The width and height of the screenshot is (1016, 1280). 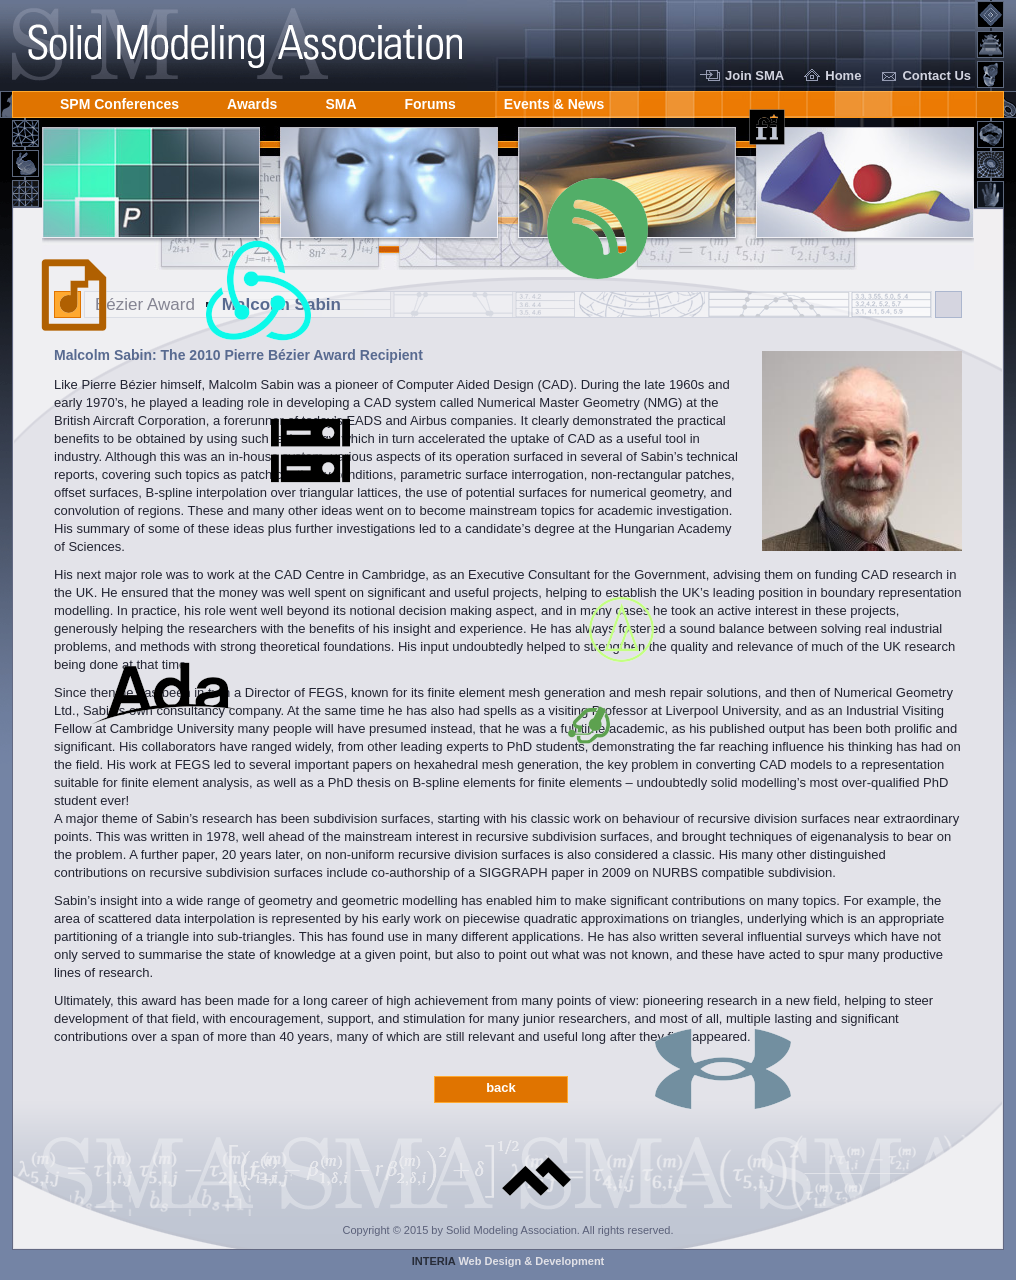 What do you see at coordinates (536, 1176) in the screenshot?
I see `Code Climate logo` at bounding box center [536, 1176].